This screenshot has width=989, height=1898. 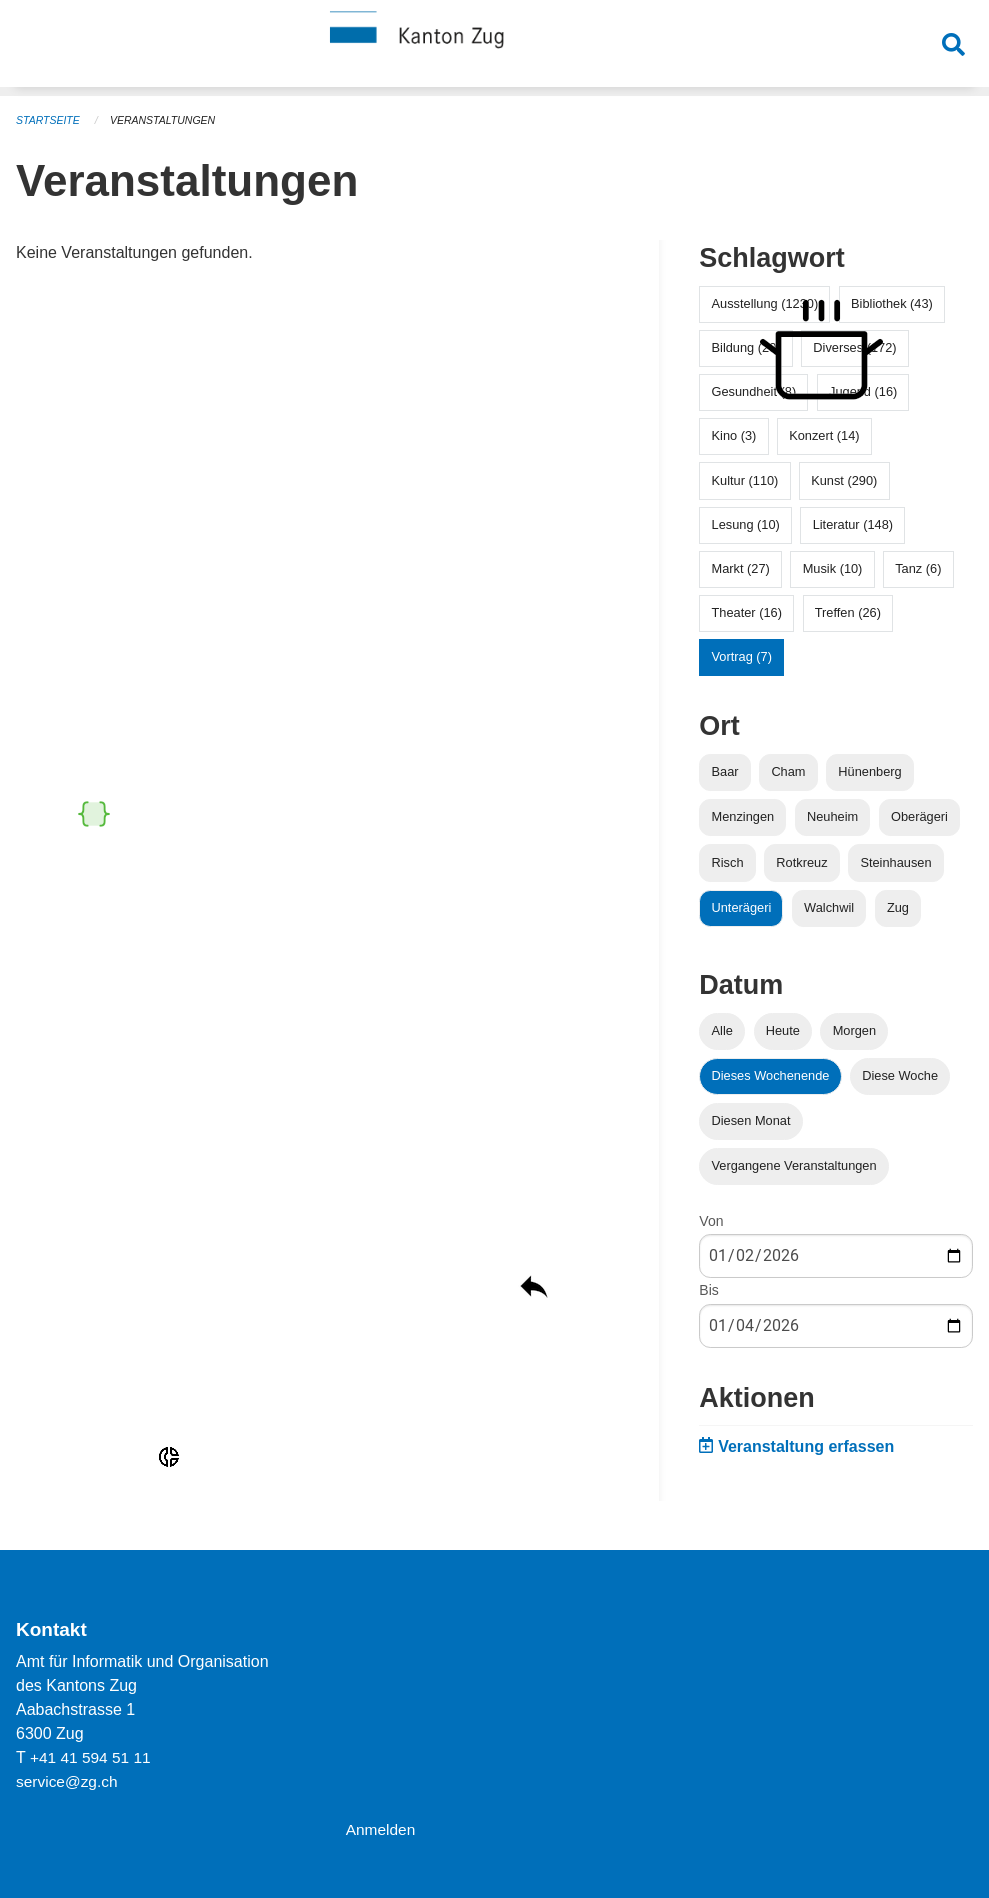 I want to click on view analytics or statistics breakdown, so click(x=169, y=1457).